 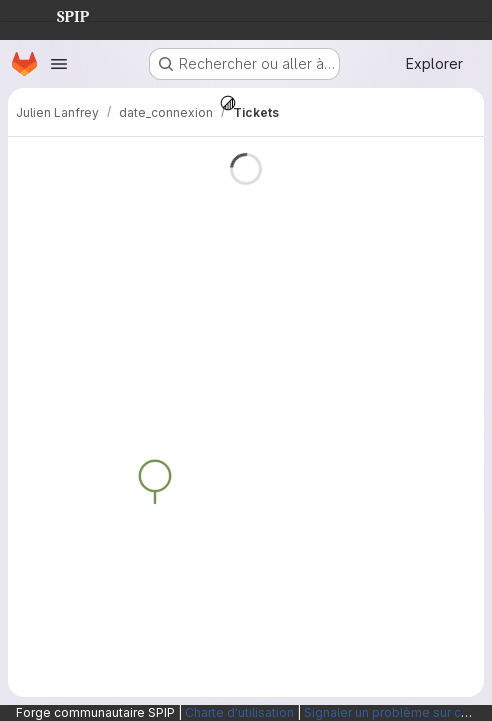 What do you see at coordinates (155, 481) in the screenshot?
I see `select neuter or non-binary gender option` at bounding box center [155, 481].